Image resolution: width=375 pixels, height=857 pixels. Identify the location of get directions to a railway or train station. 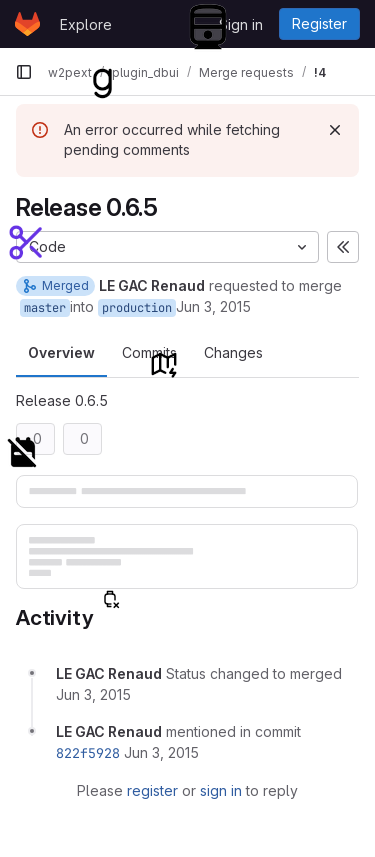
(208, 29).